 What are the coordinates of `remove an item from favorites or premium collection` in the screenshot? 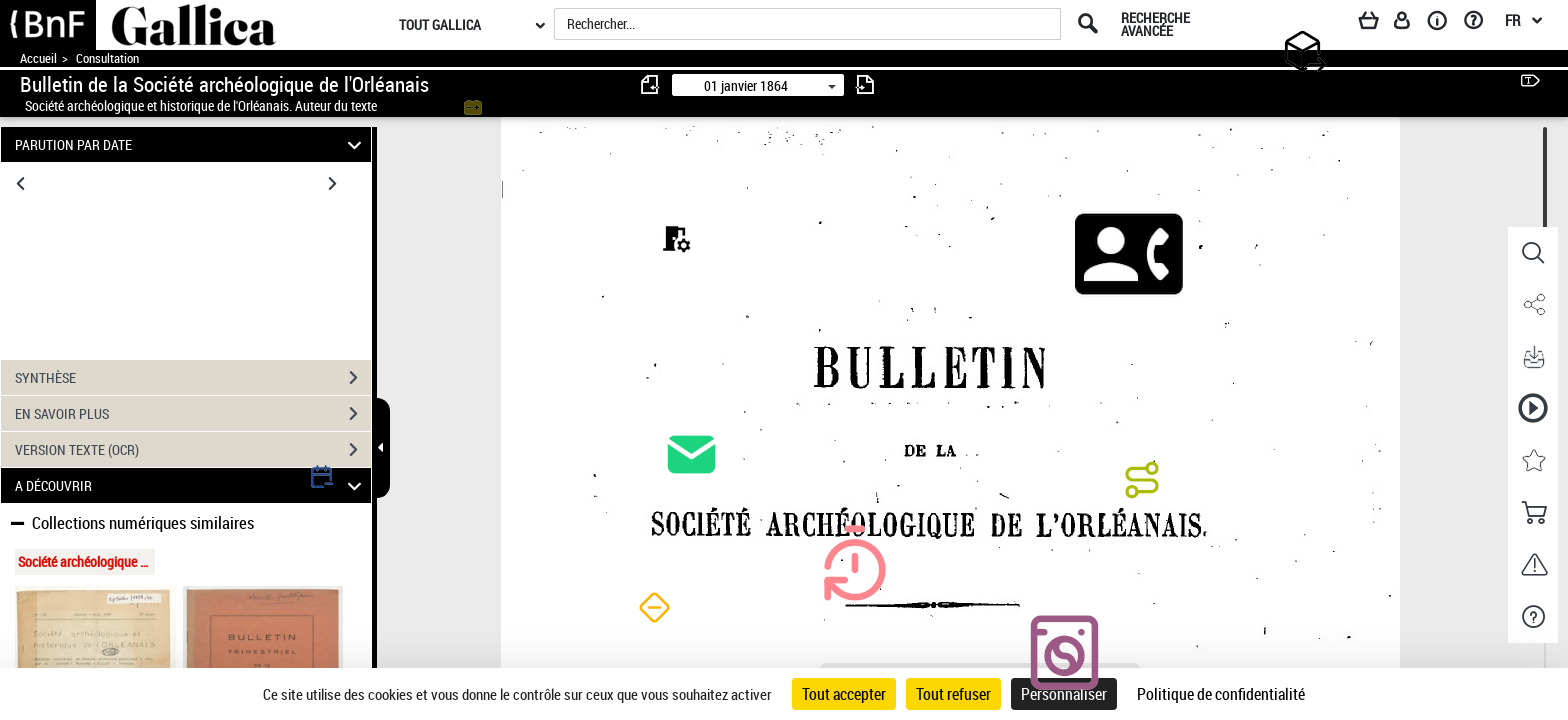 It's located at (654, 607).